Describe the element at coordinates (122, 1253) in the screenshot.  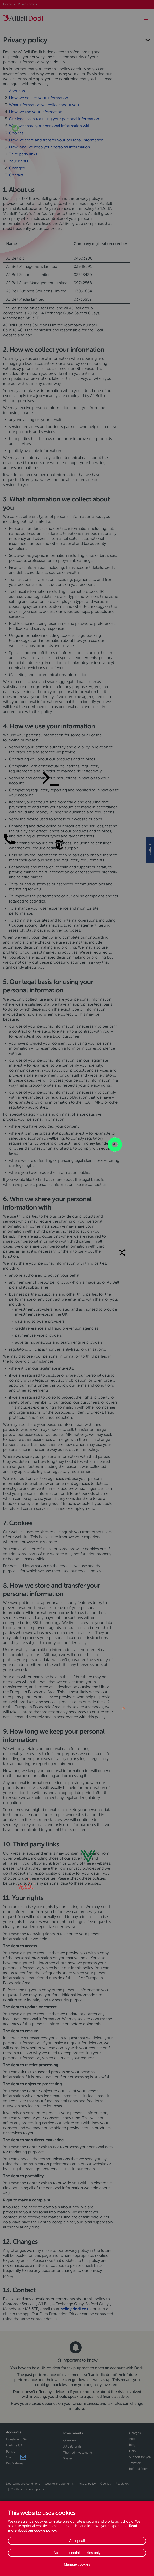
I see `shuffle playback order` at that location.